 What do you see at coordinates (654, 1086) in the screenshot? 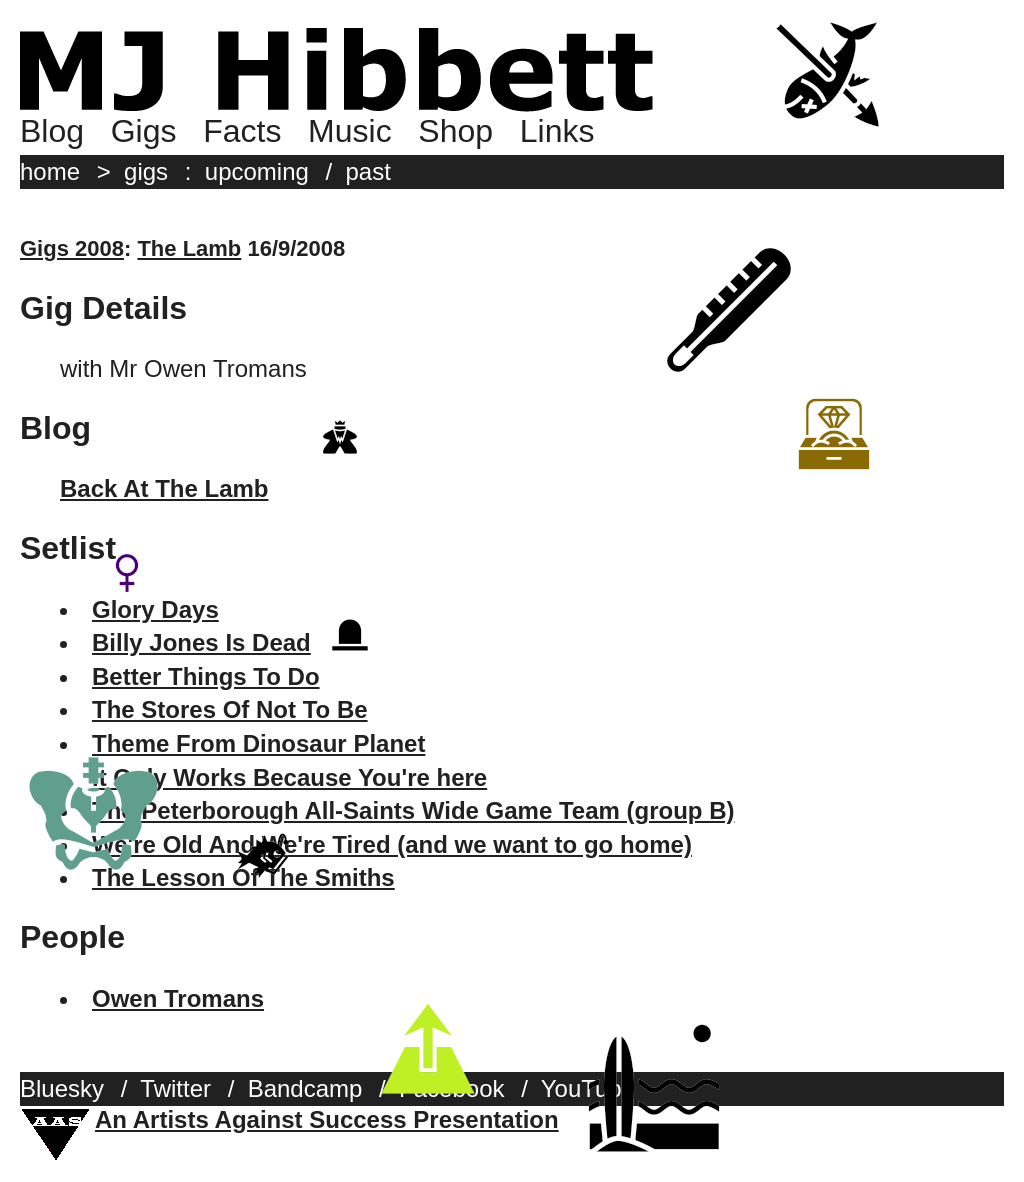
I see `access surfing or water sports activities` at bounding box center [654, 1086].